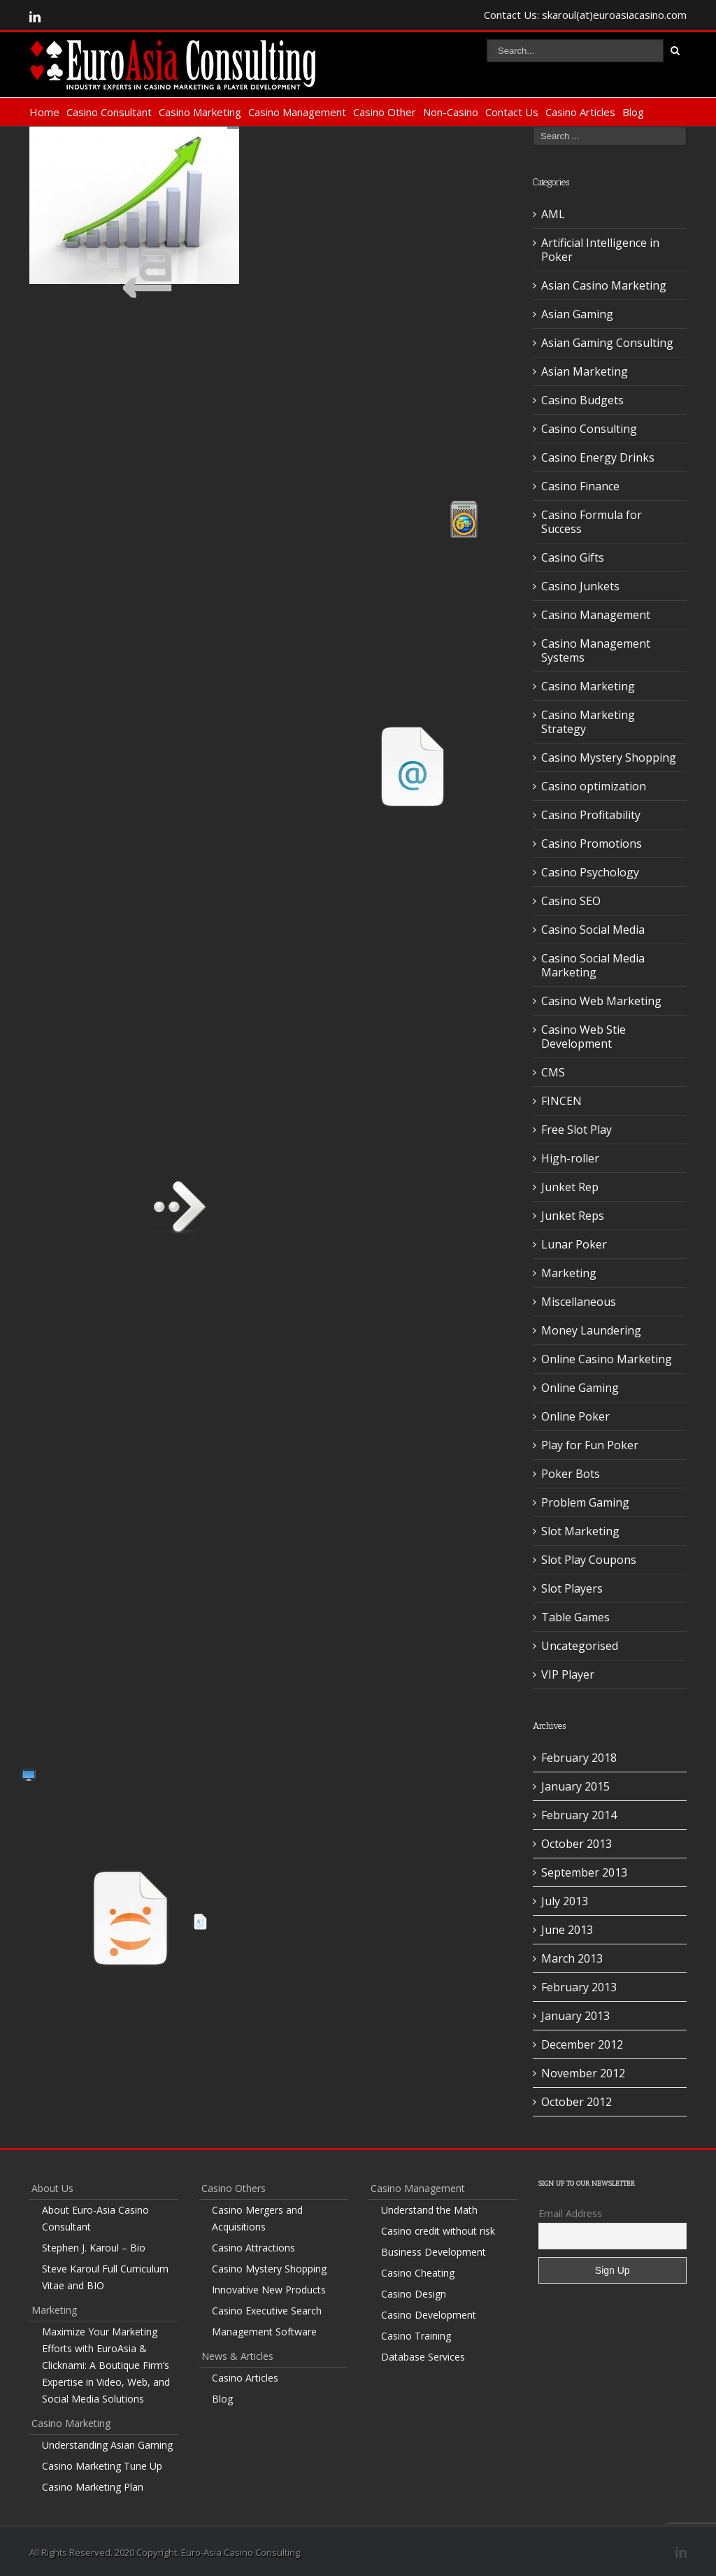 The height and width of the screenshot is (2576, 716). What do you see at coordinates (149, 275) in the screenshot?
I see `switch text direction to right-to-left` at bounding box center [149, 275].